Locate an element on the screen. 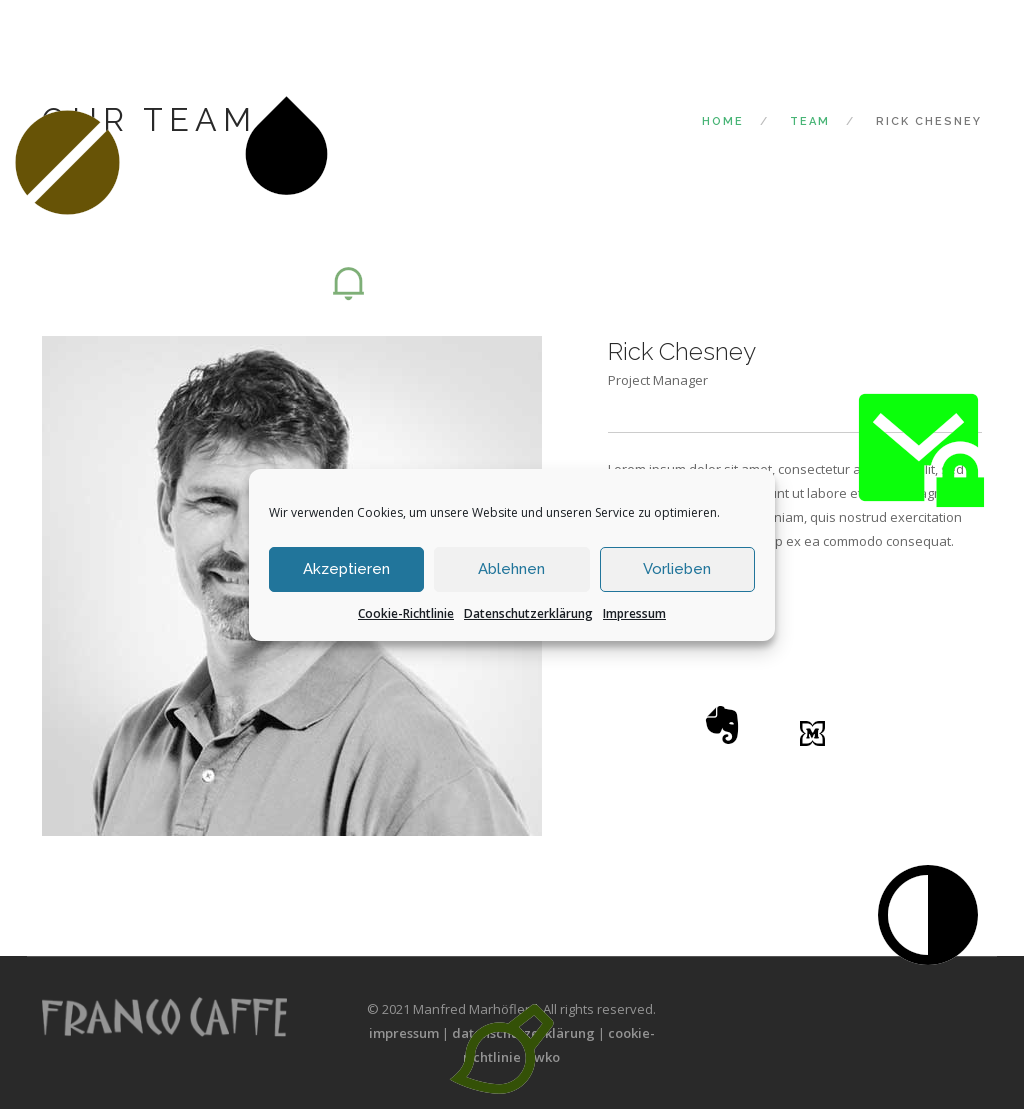 Image resolution: width=1024 pixels, height=1109 pixels. secure or encrypted email is located at coordinates (918, 447).